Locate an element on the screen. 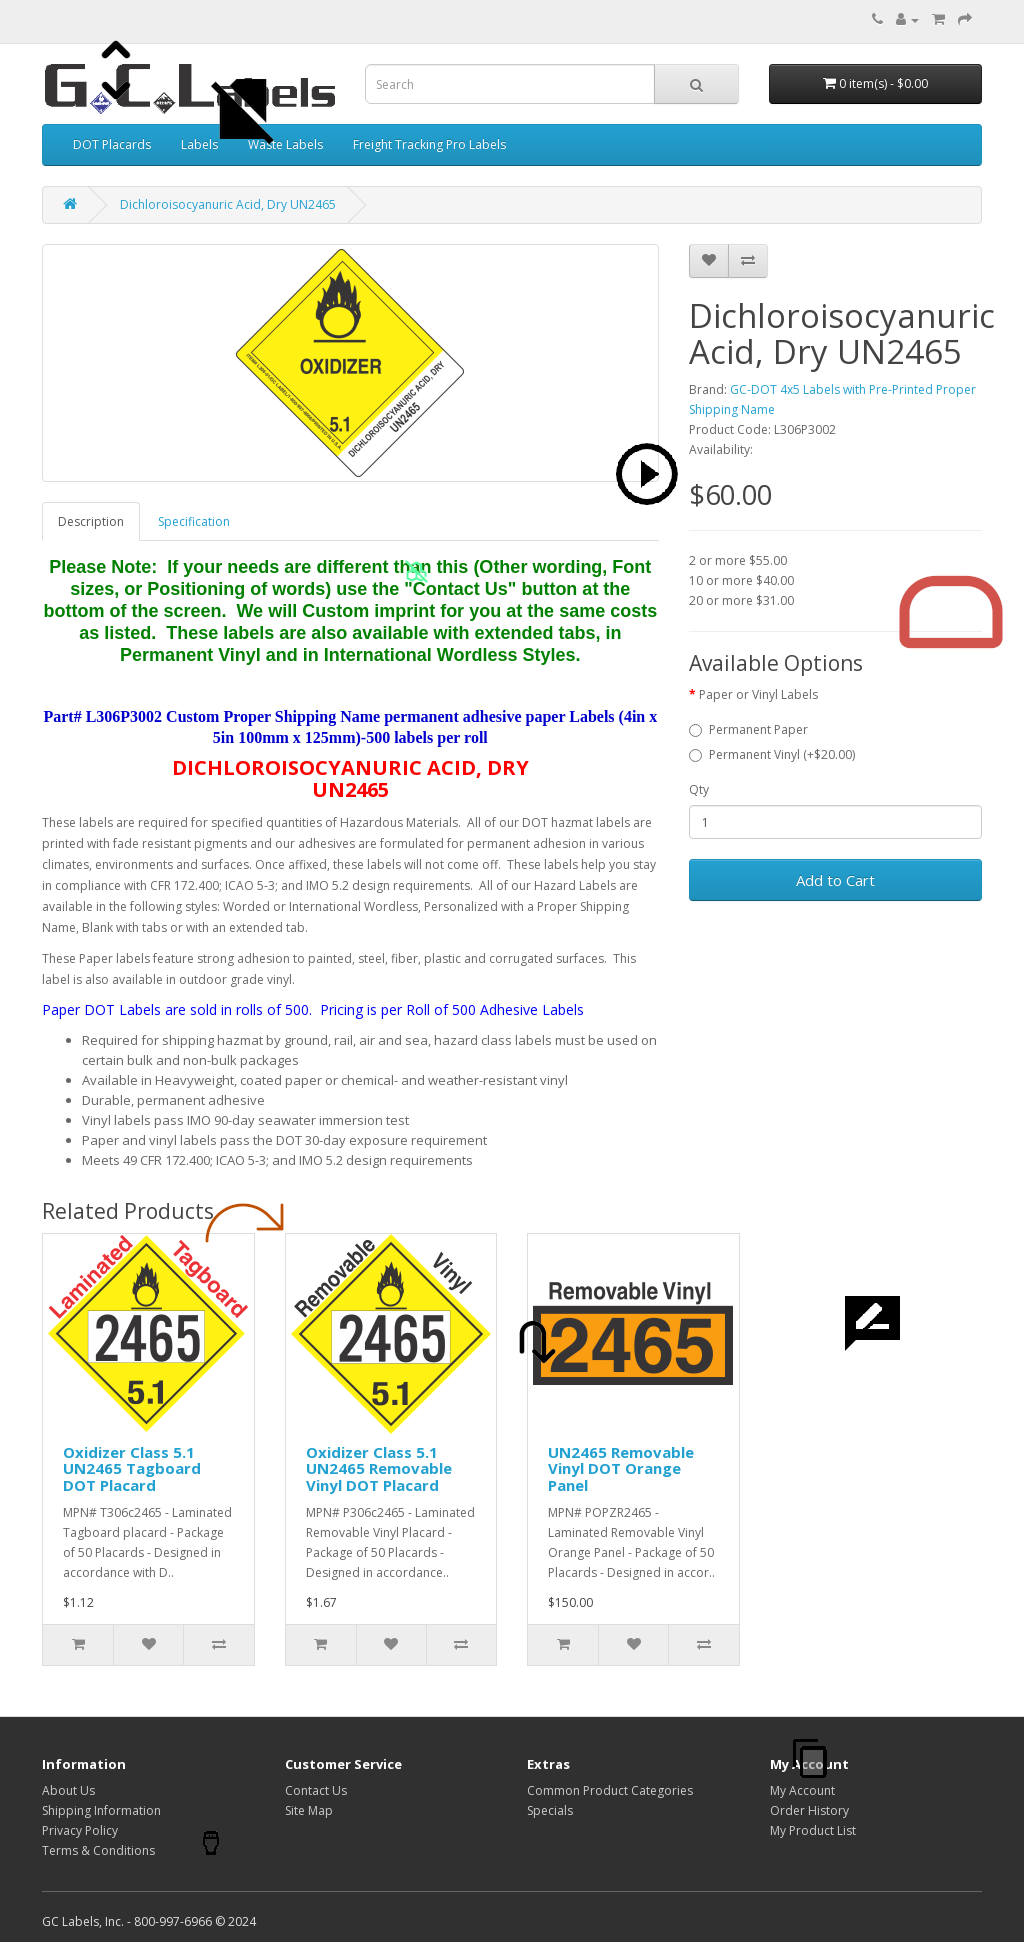 Image resolution: width=1024 pixels, height=1942 pixels. redo last action is located at coordinates (243, 1220).